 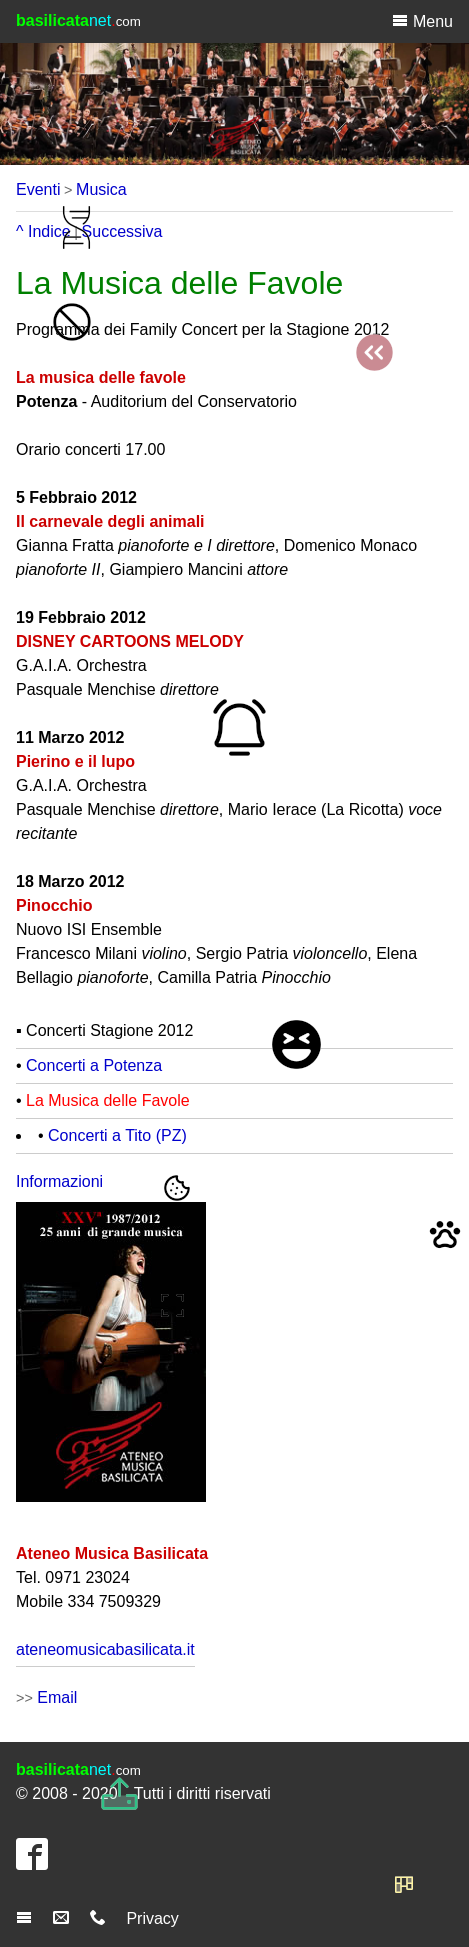 What do you see at coordinates (445, 1234) in the screenshot?
I see `access pet-related features or settings` at bounding box center [445, 1234].